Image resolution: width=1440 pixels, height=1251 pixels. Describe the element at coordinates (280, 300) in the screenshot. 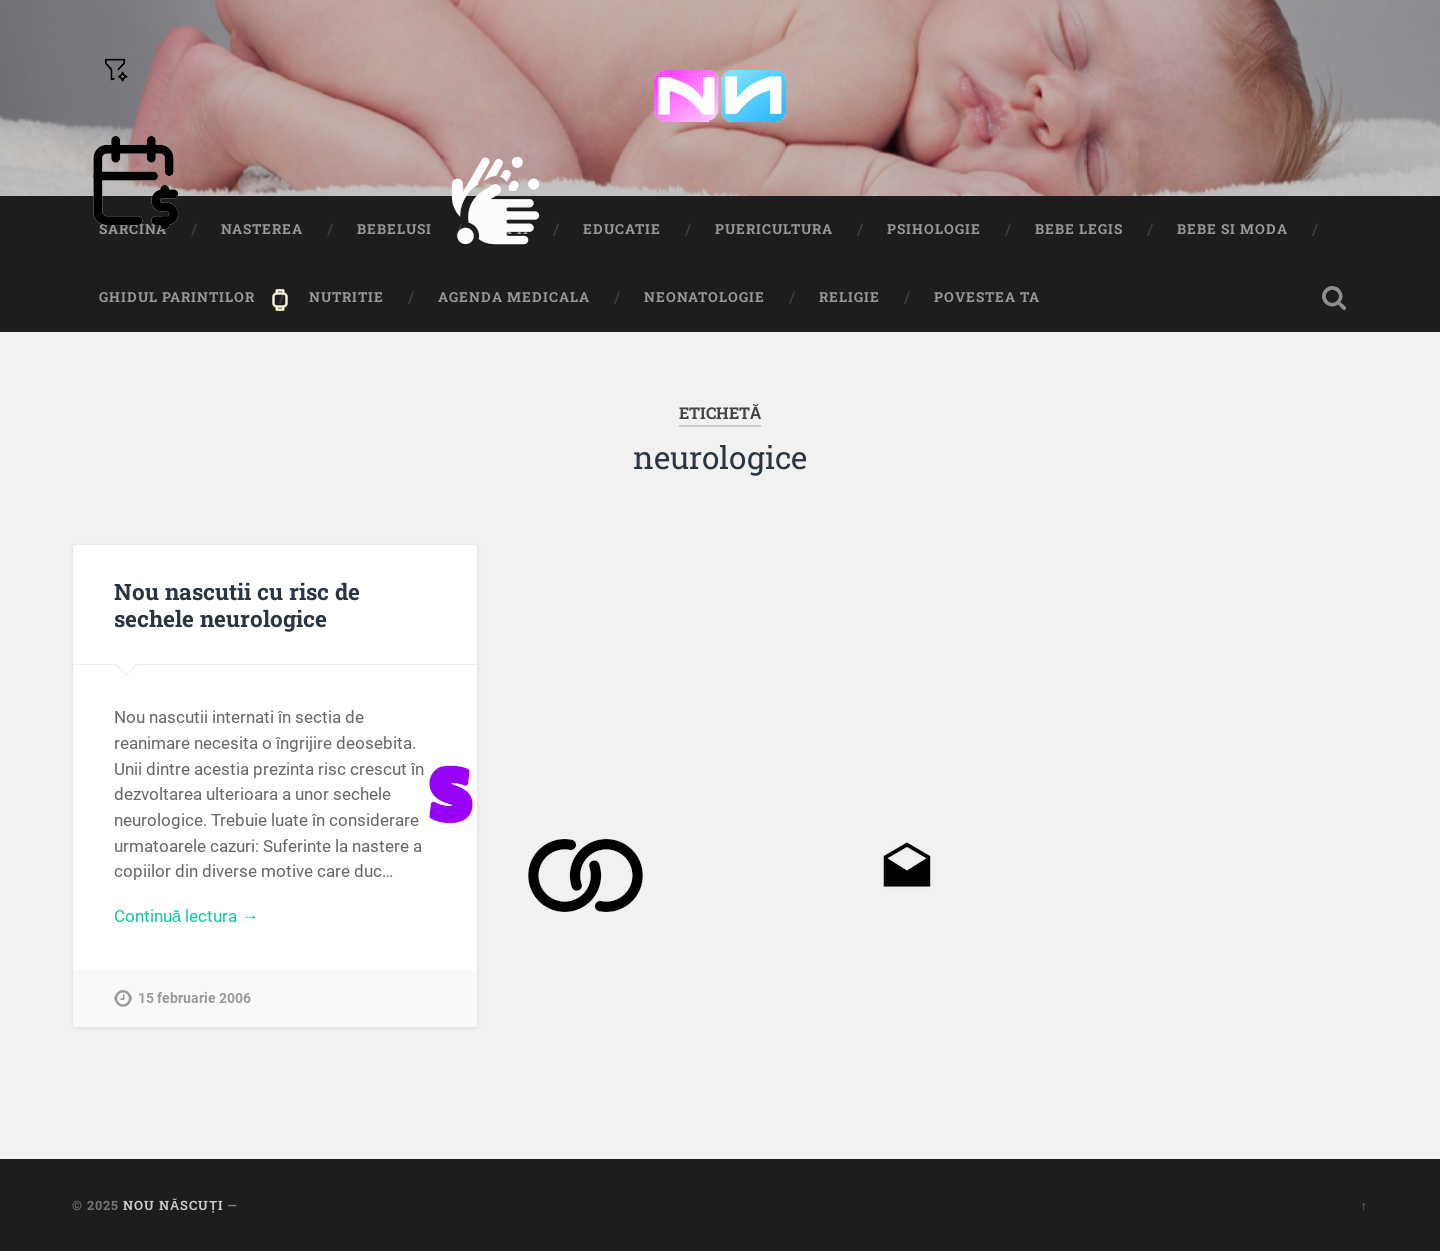

I see `access smartwatch settings` at that location.